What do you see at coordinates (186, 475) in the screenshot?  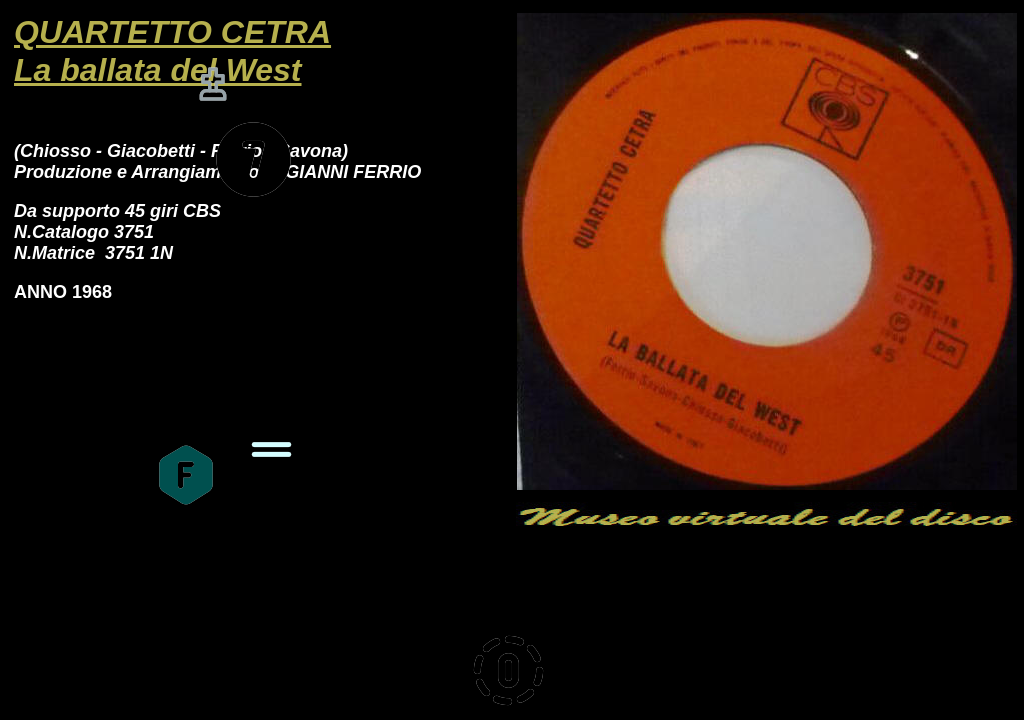 I see `indicates a file or item starting with the letter F` at bounding box center [186, 475].